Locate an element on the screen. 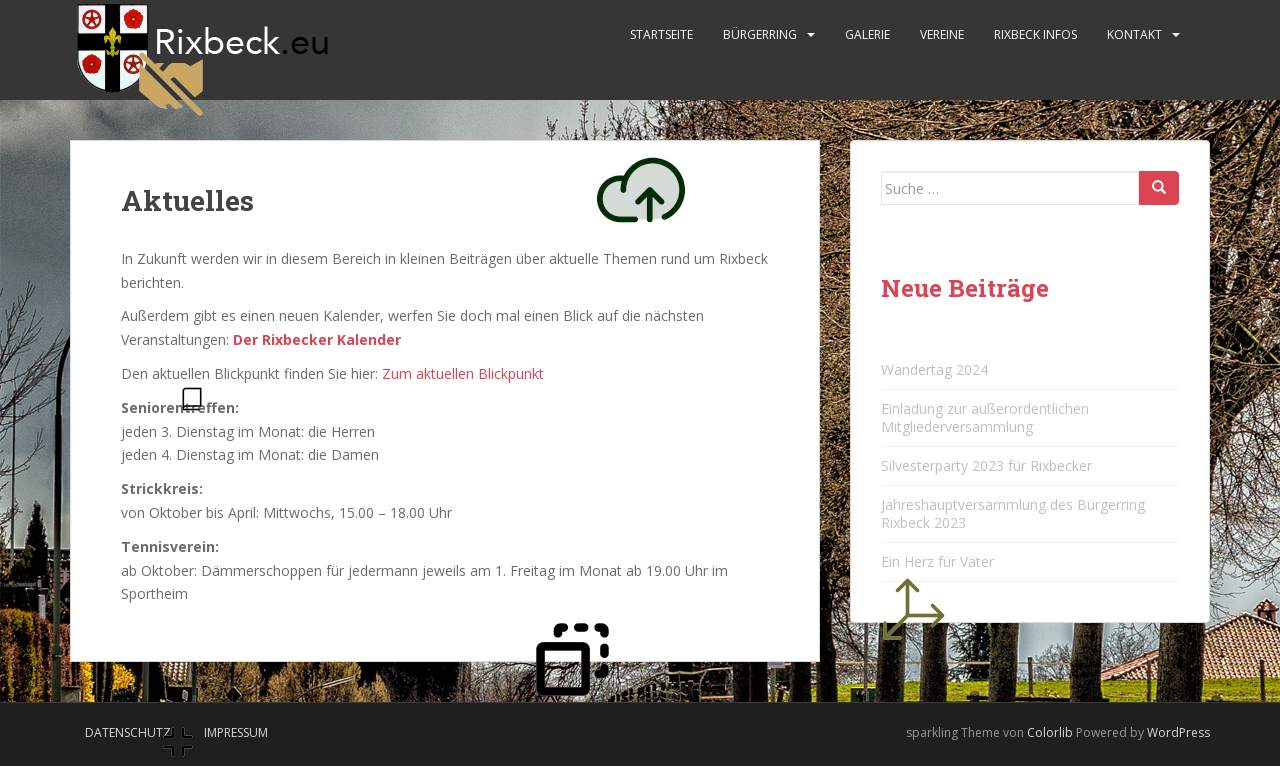 The width and height of the screenshot is (1280, 766). exit fullscreen mode is located at coordinates (178, 742).